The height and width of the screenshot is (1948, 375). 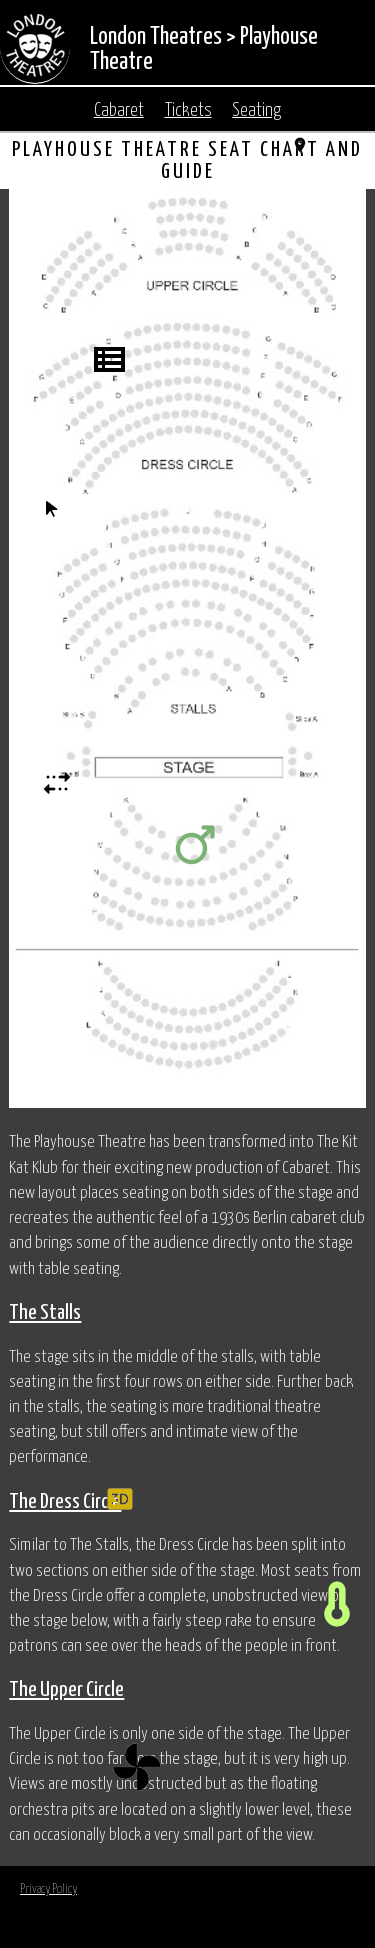 What do you see at coordinates (196, 844) in the screenshot?
I see `indicates male gender selection` at bounding box center [196, 844].